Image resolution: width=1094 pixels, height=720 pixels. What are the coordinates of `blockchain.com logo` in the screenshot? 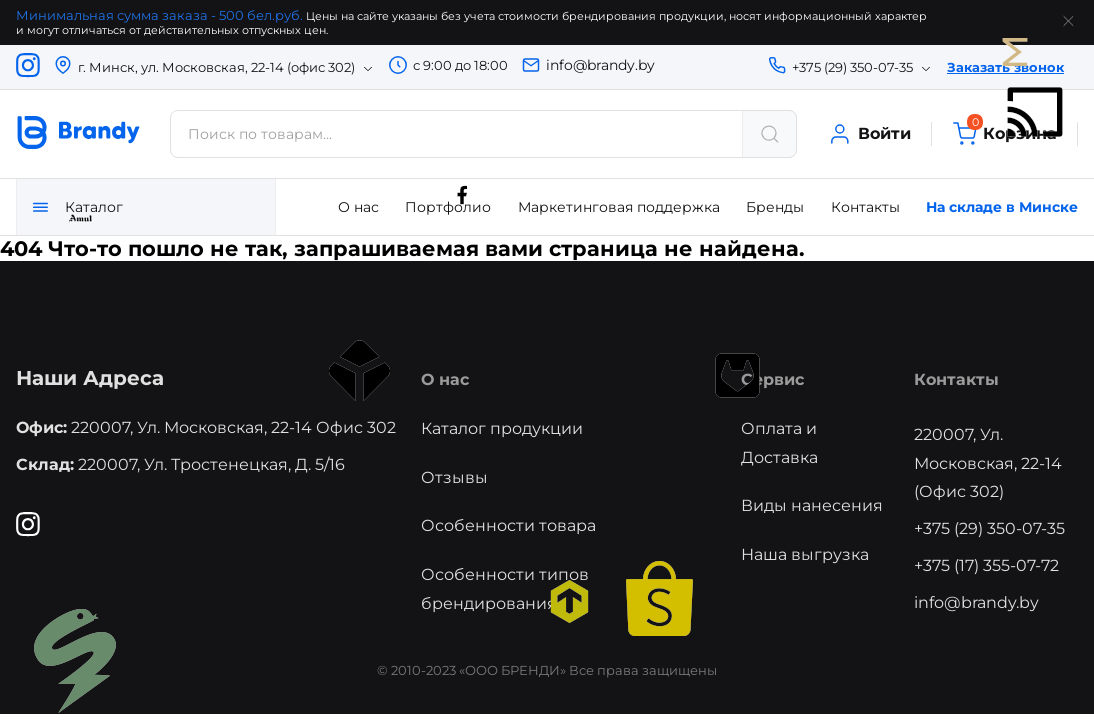 It's located at (359, 370).